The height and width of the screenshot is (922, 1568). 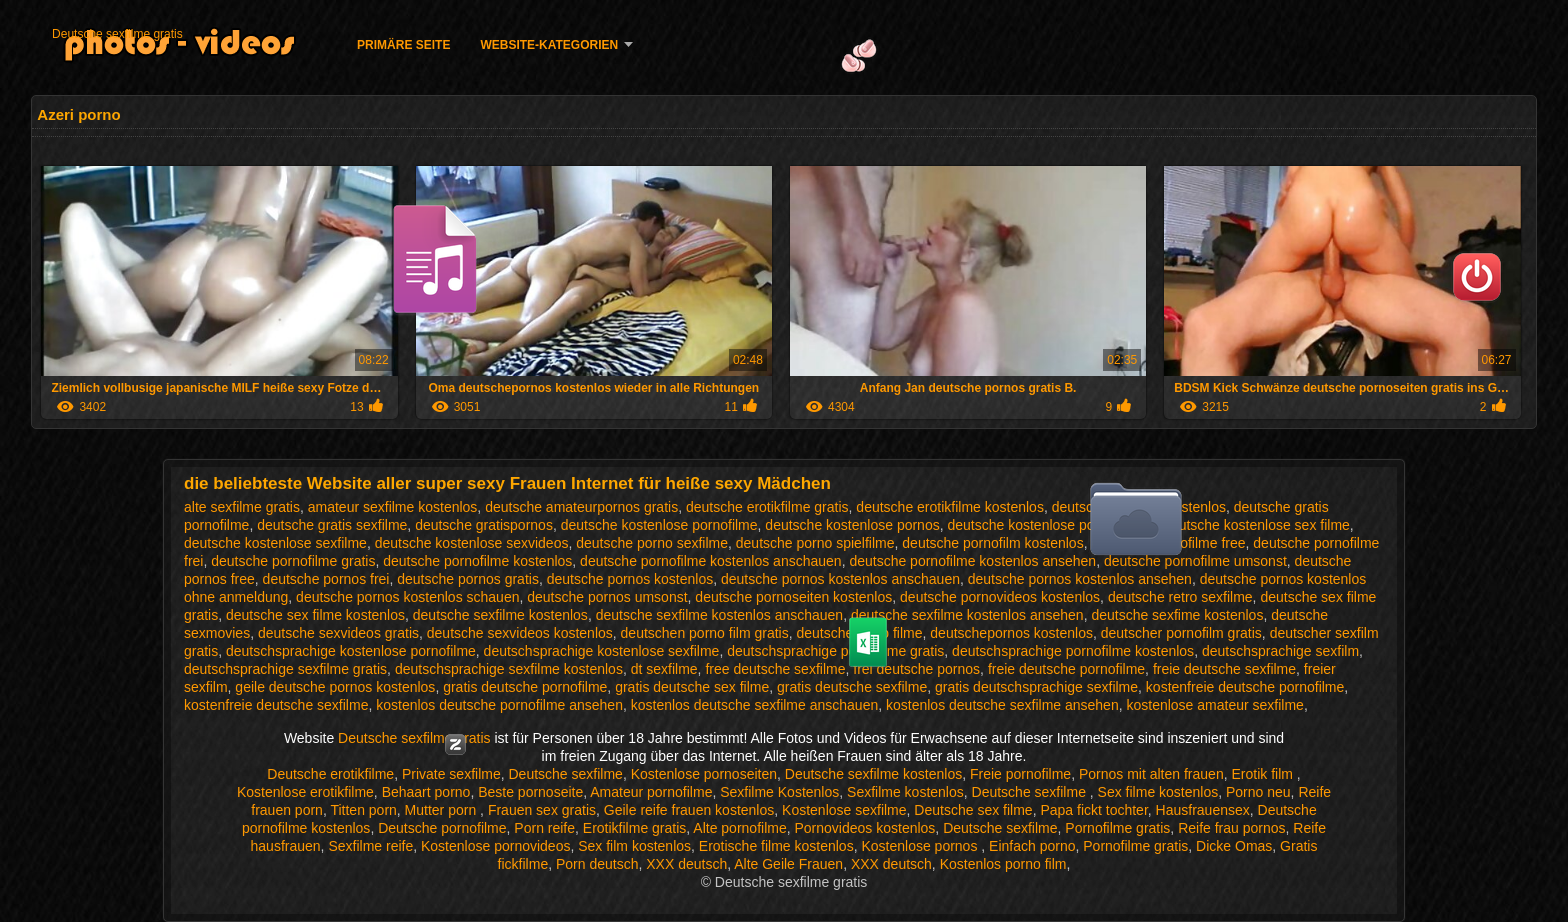 I want to click on audio playlist file type indicator, so click(x=435, y=259).